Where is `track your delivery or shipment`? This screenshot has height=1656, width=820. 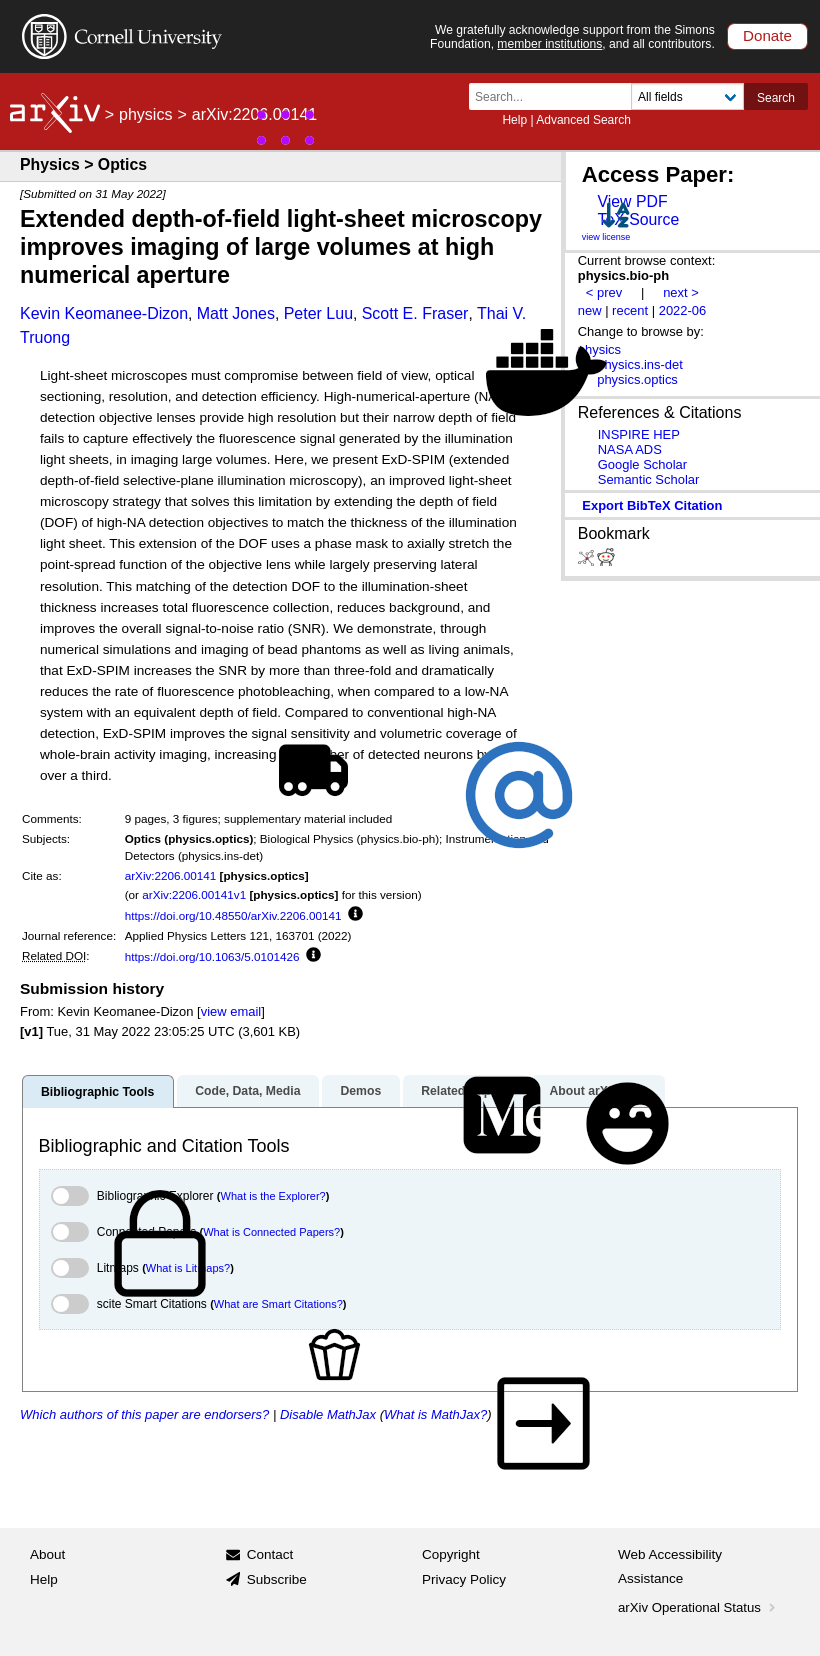
track your delivery or shipment is located at coordinates (313, 768).